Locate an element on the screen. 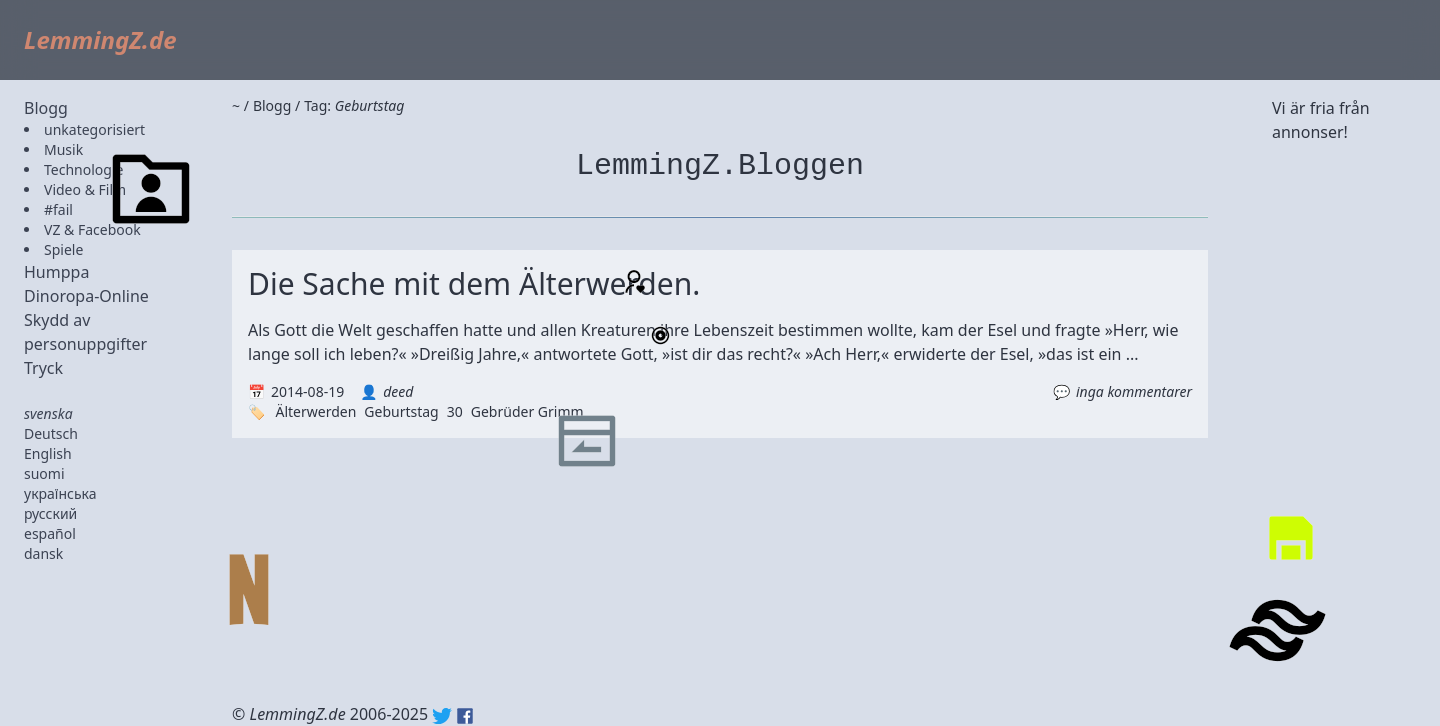 The image size is (1440, 726). access user profile documents is located at coordinates (151, 189).